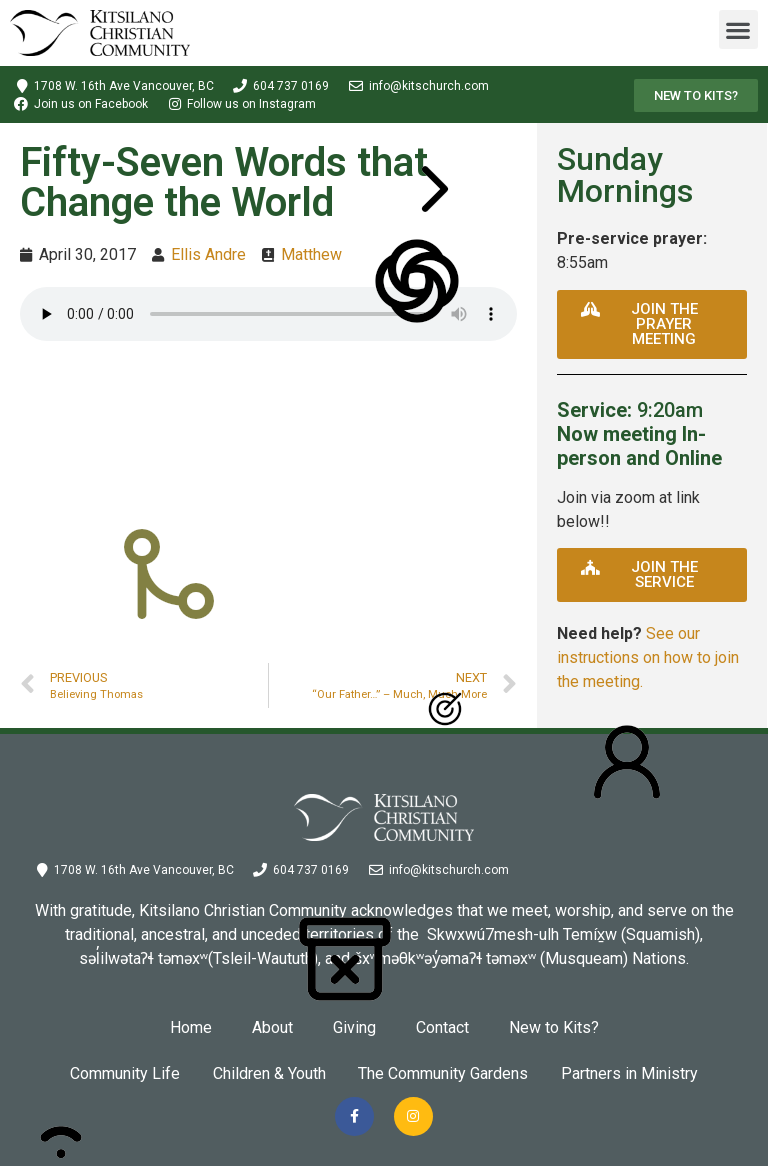 The height and width of the screenshot is (1172, 768). I want to click on navigate to the next item or screen, so click(435, 189).